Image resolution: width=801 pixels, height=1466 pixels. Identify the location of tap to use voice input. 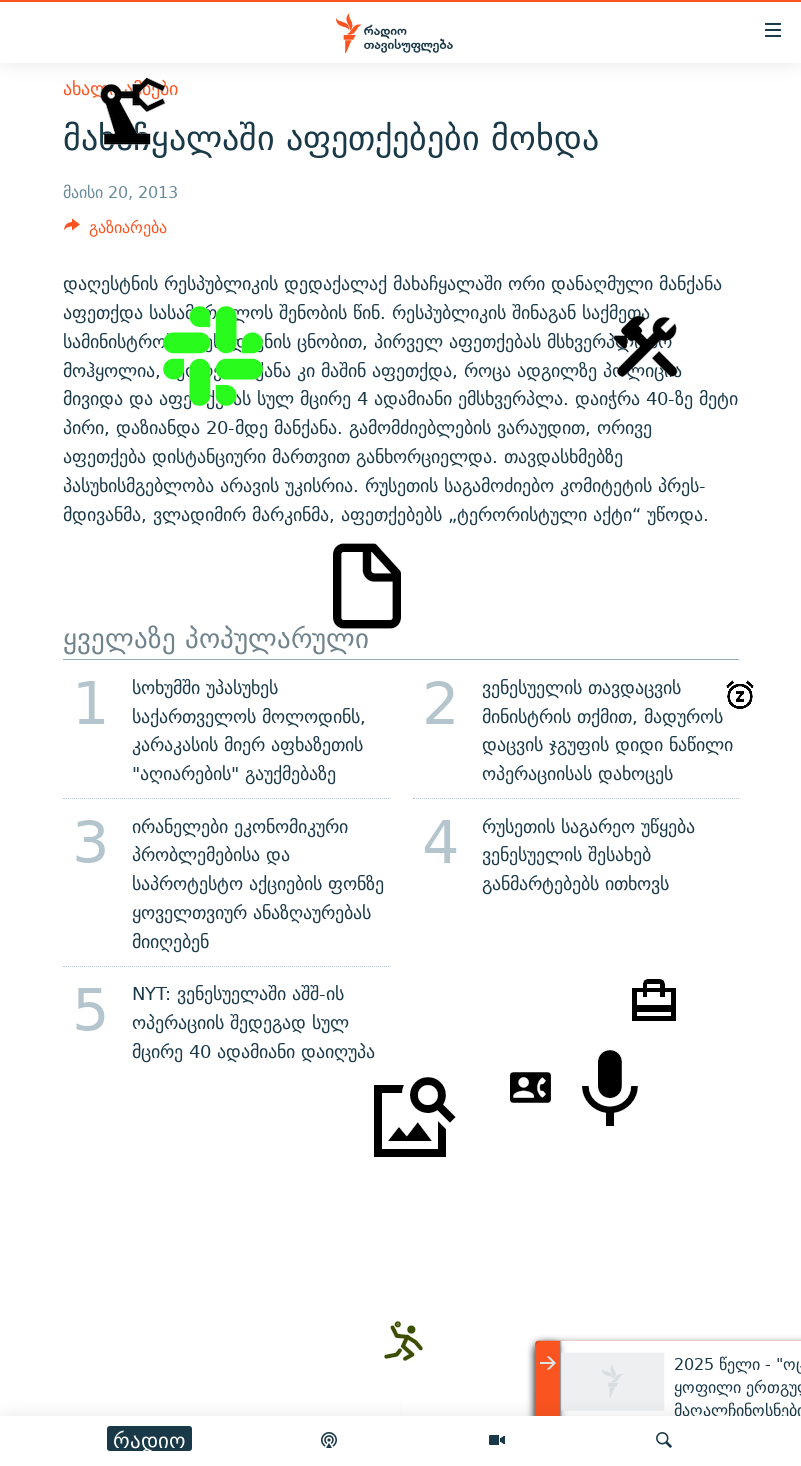
(610, 1086).